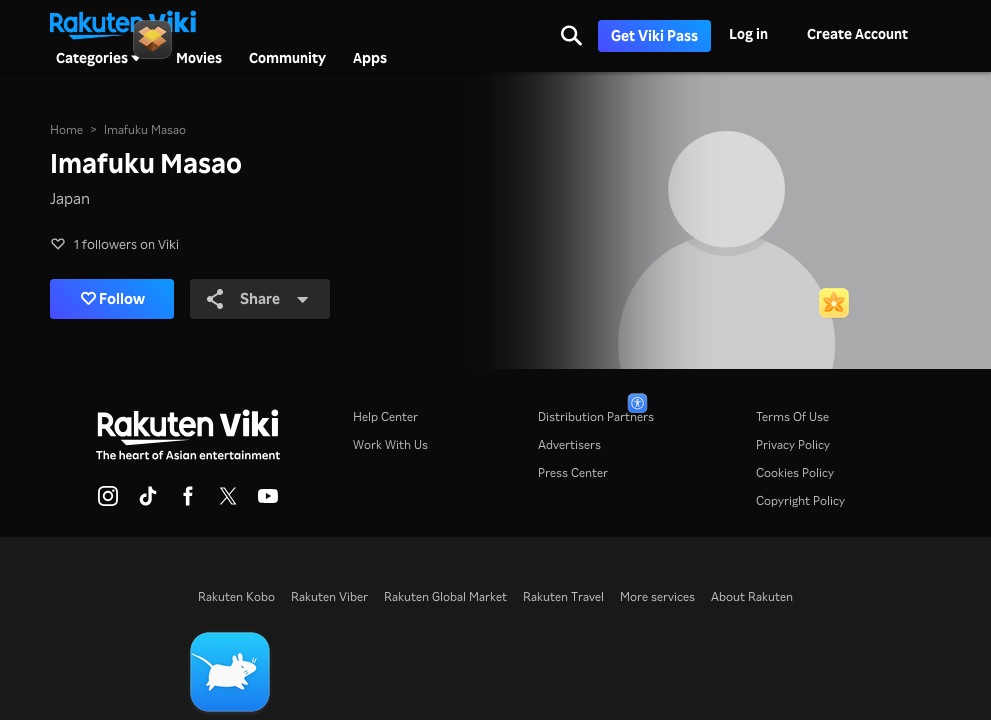 Image resolution: width=991 pixels, height=720 pixels. Describe the element at coordinates (152, 39) in the screenshot. I see `open synaptic package manager` at that location.